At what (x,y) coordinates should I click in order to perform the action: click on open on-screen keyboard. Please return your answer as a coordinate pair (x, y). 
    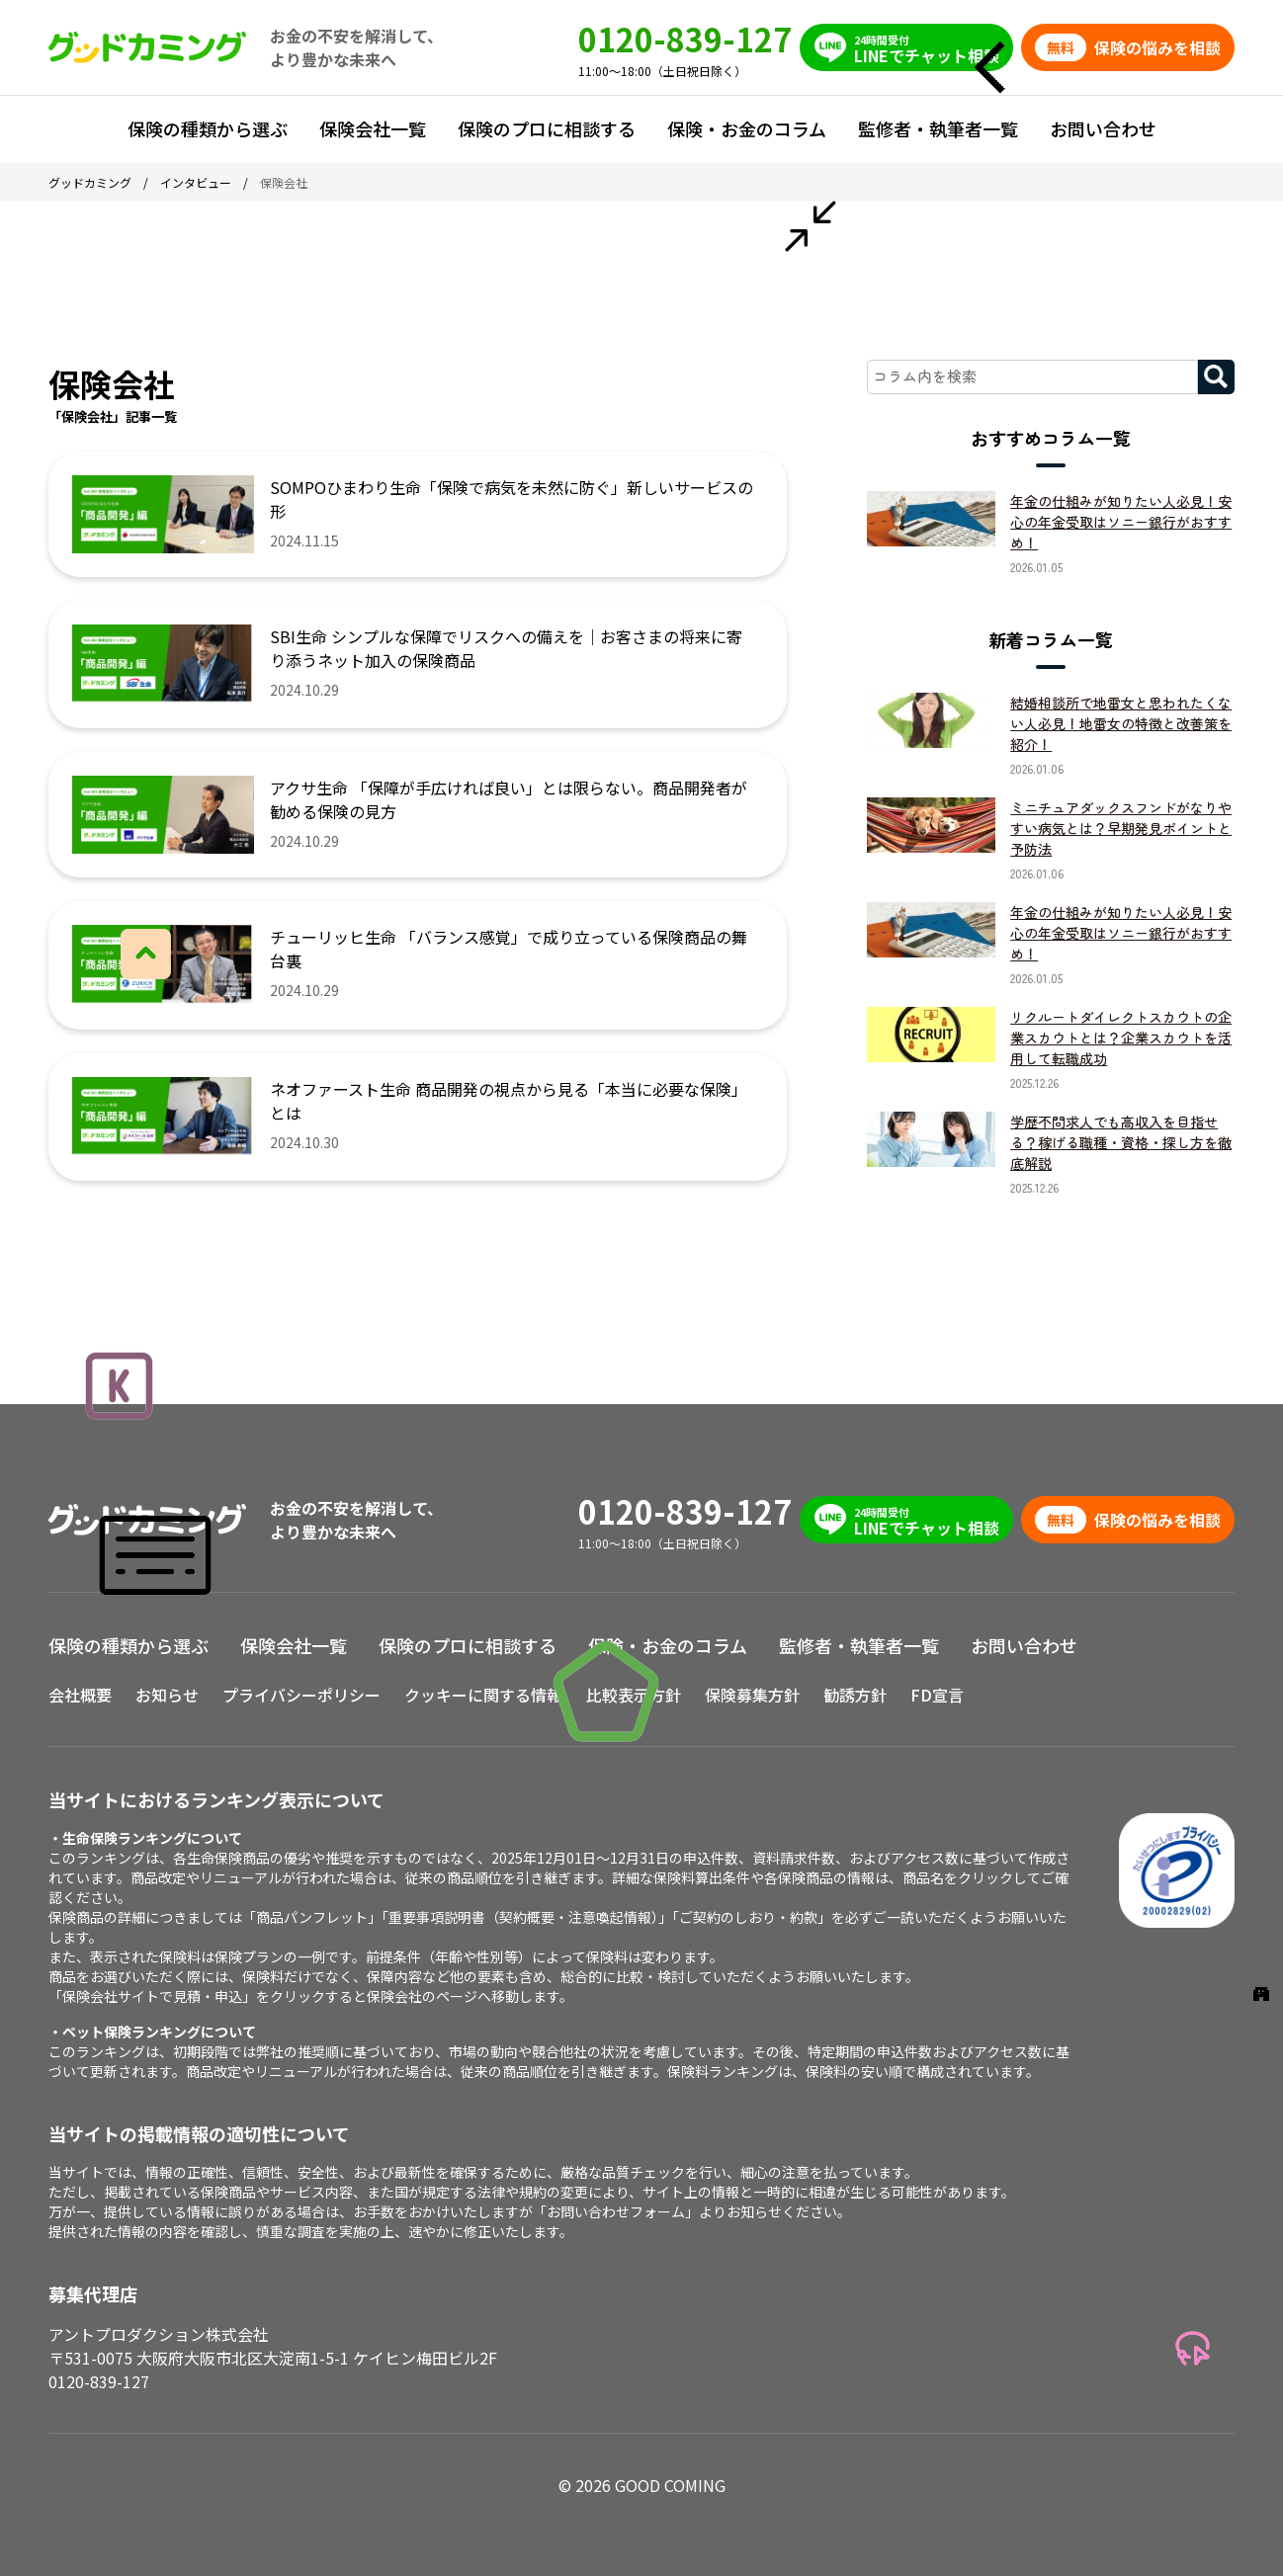
    Looking at the image, I should click on (155, 1555).